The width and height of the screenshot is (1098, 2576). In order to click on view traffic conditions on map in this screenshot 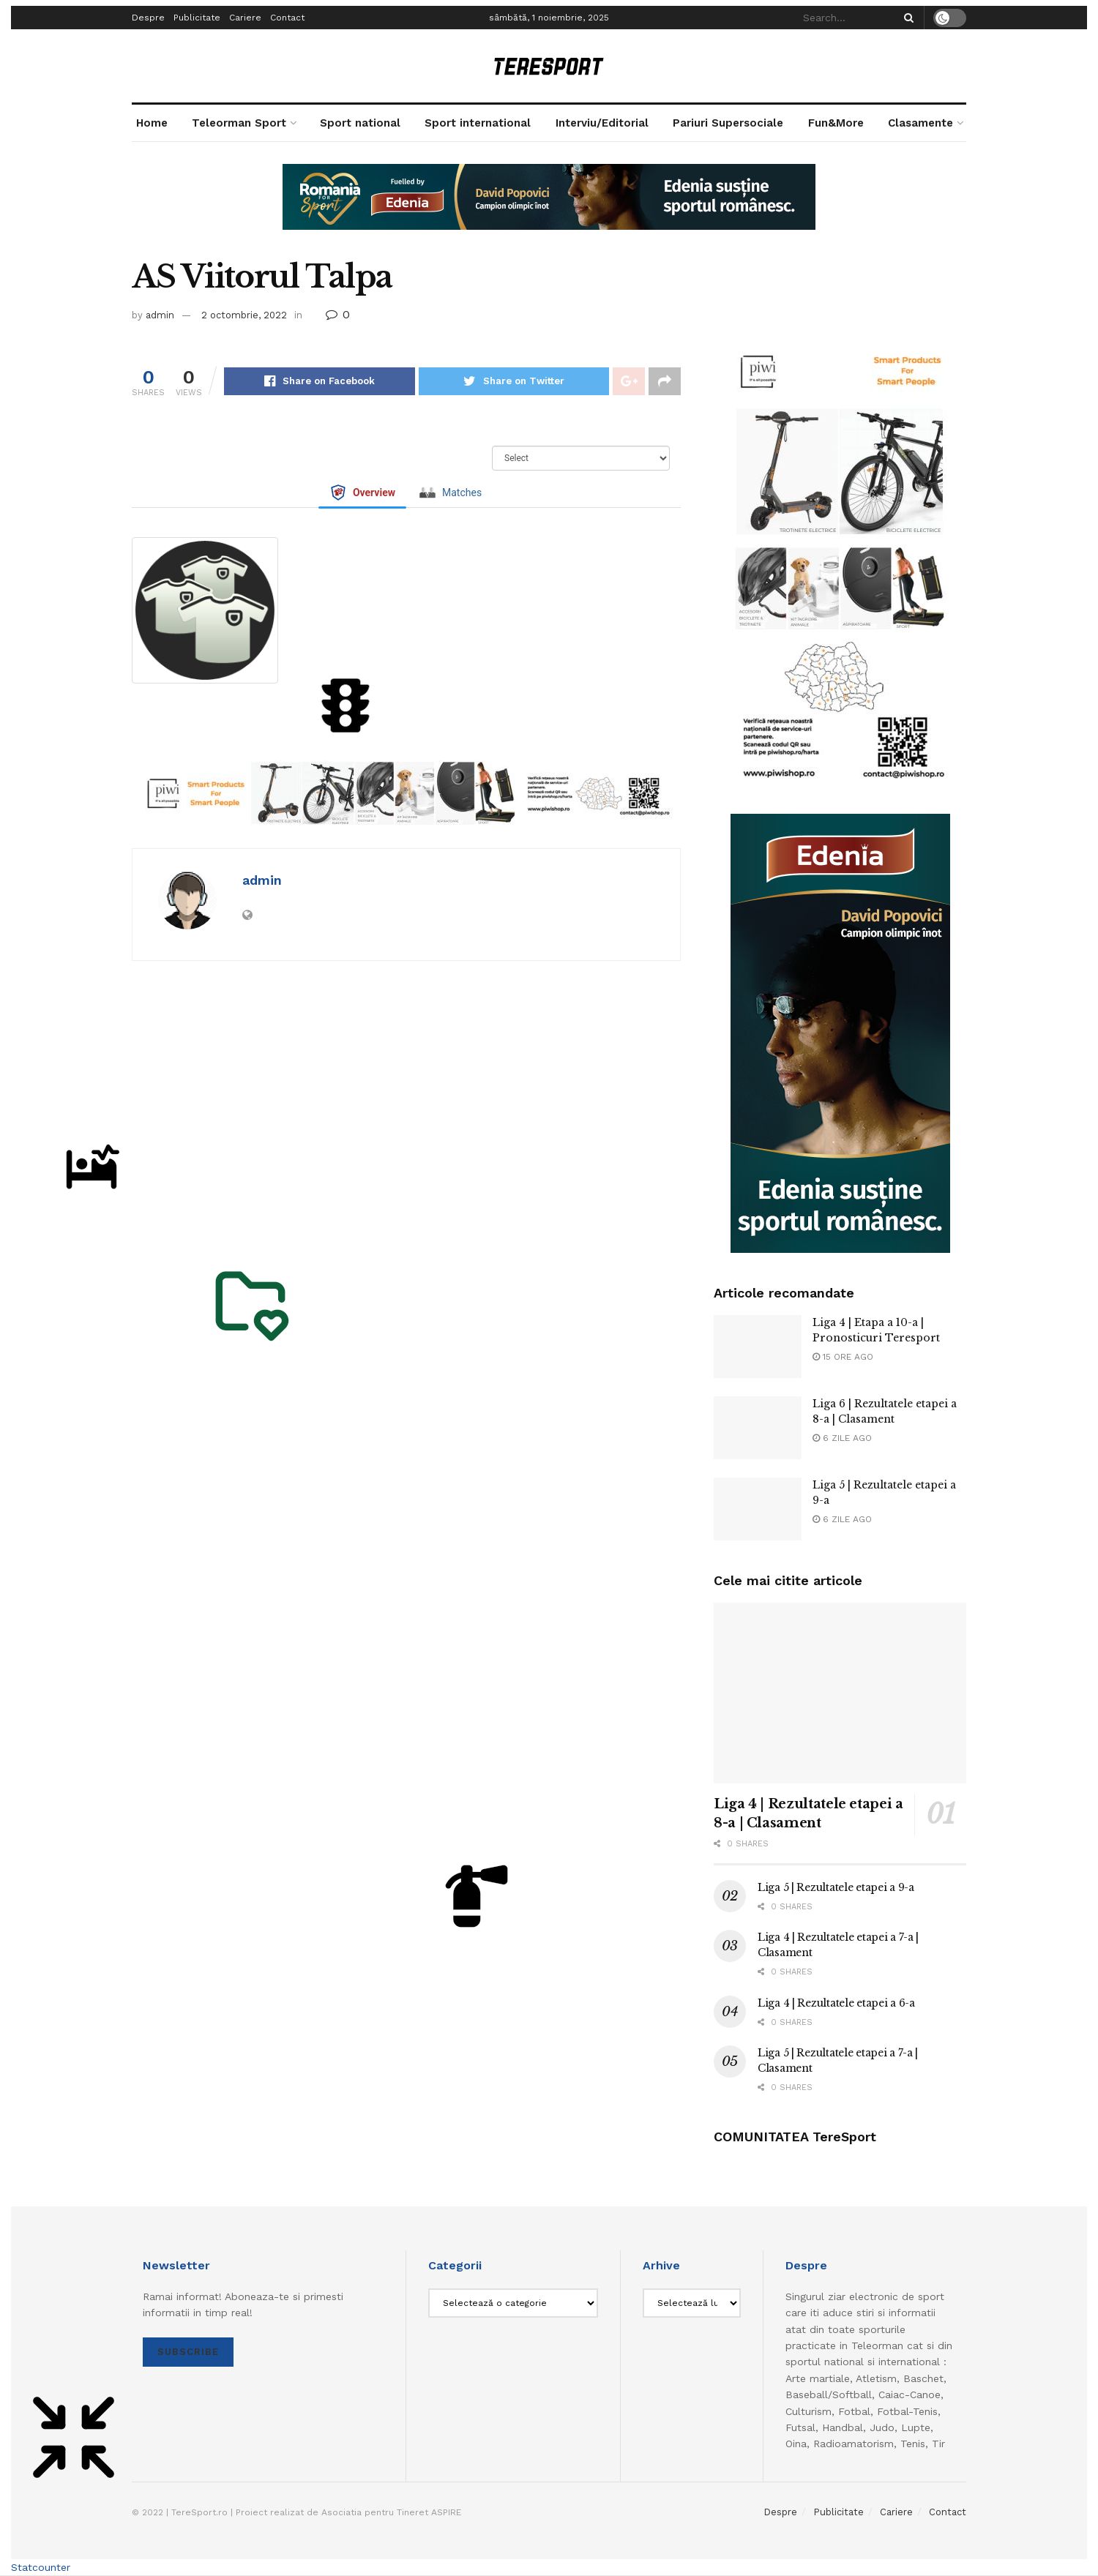, I will do `click(346, 705)`.